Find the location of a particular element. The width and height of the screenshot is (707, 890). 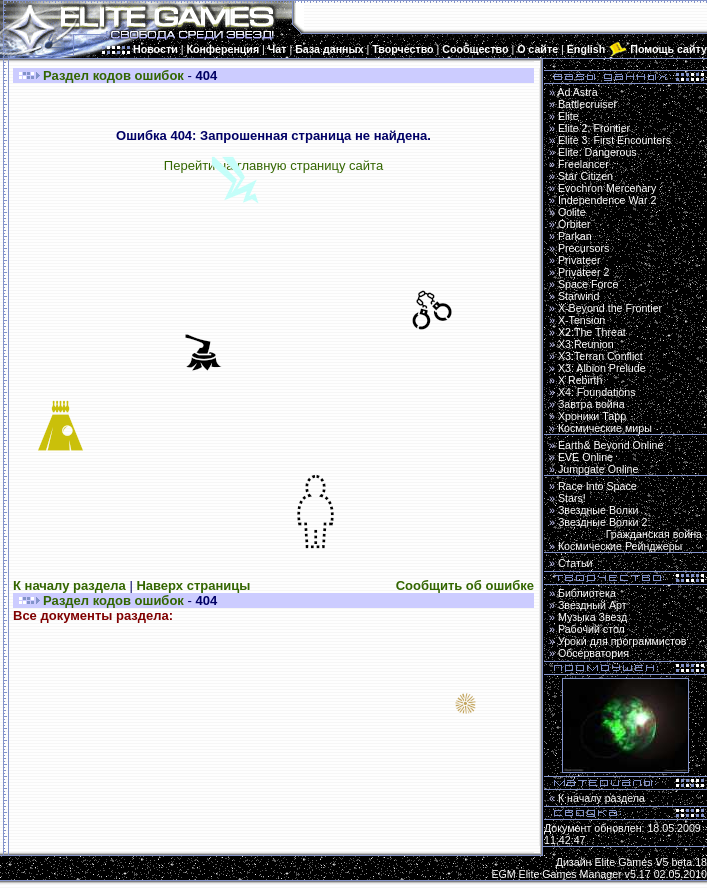

indicates restricted or locked content is located at coordinates (432, 310).